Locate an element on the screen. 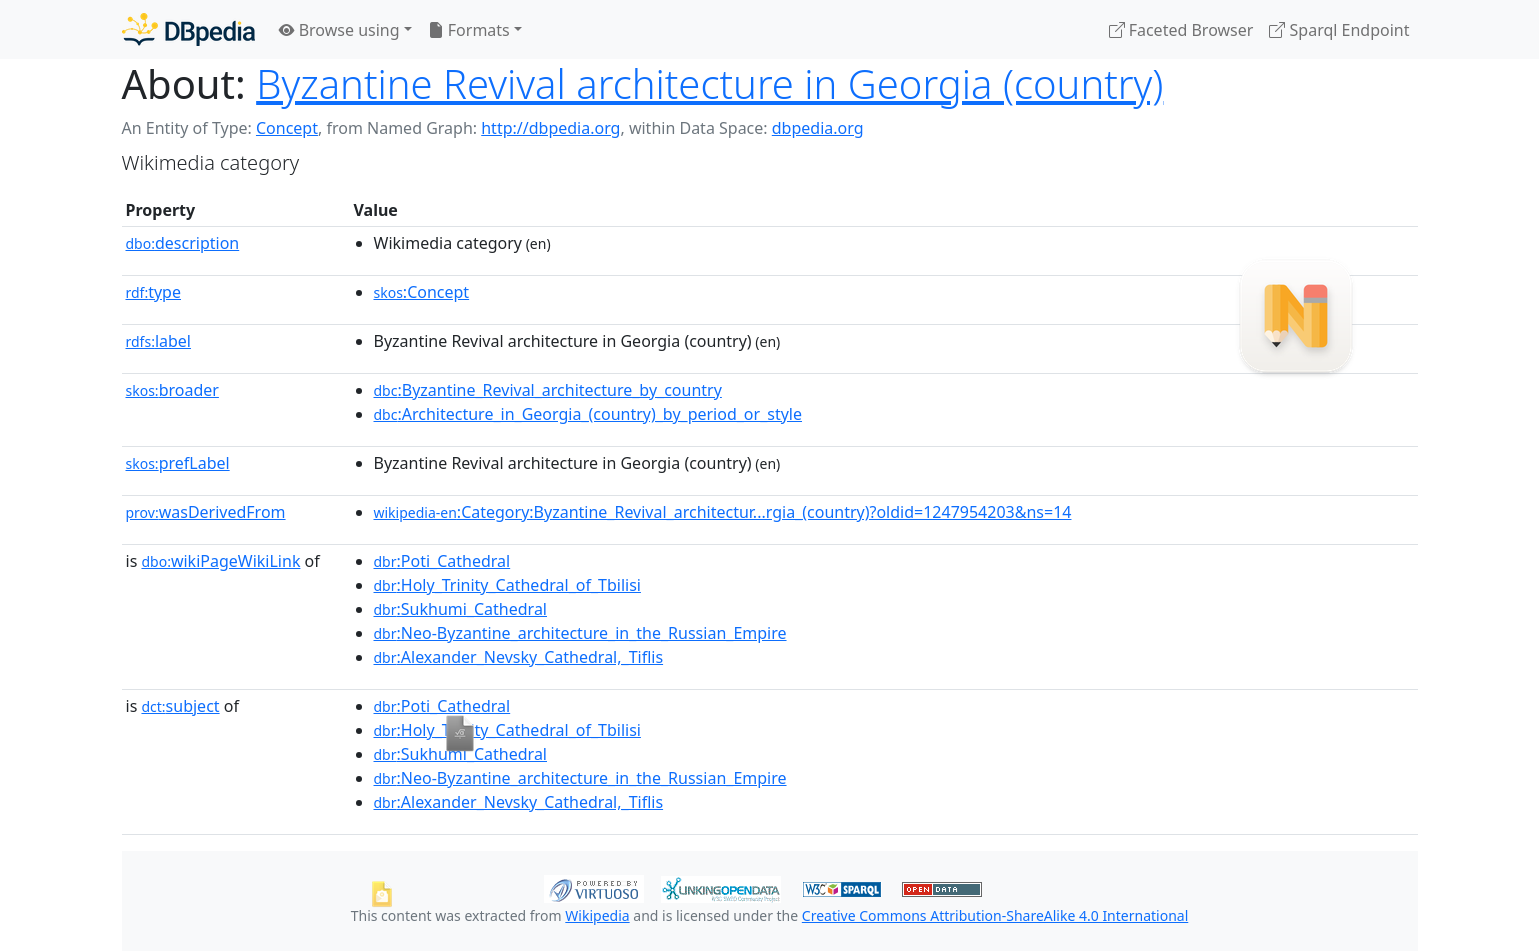 Image resolution: width=1539 pixels, height=951 pixels. open the Notable note-taking app is located at coordinates (1296, 316).